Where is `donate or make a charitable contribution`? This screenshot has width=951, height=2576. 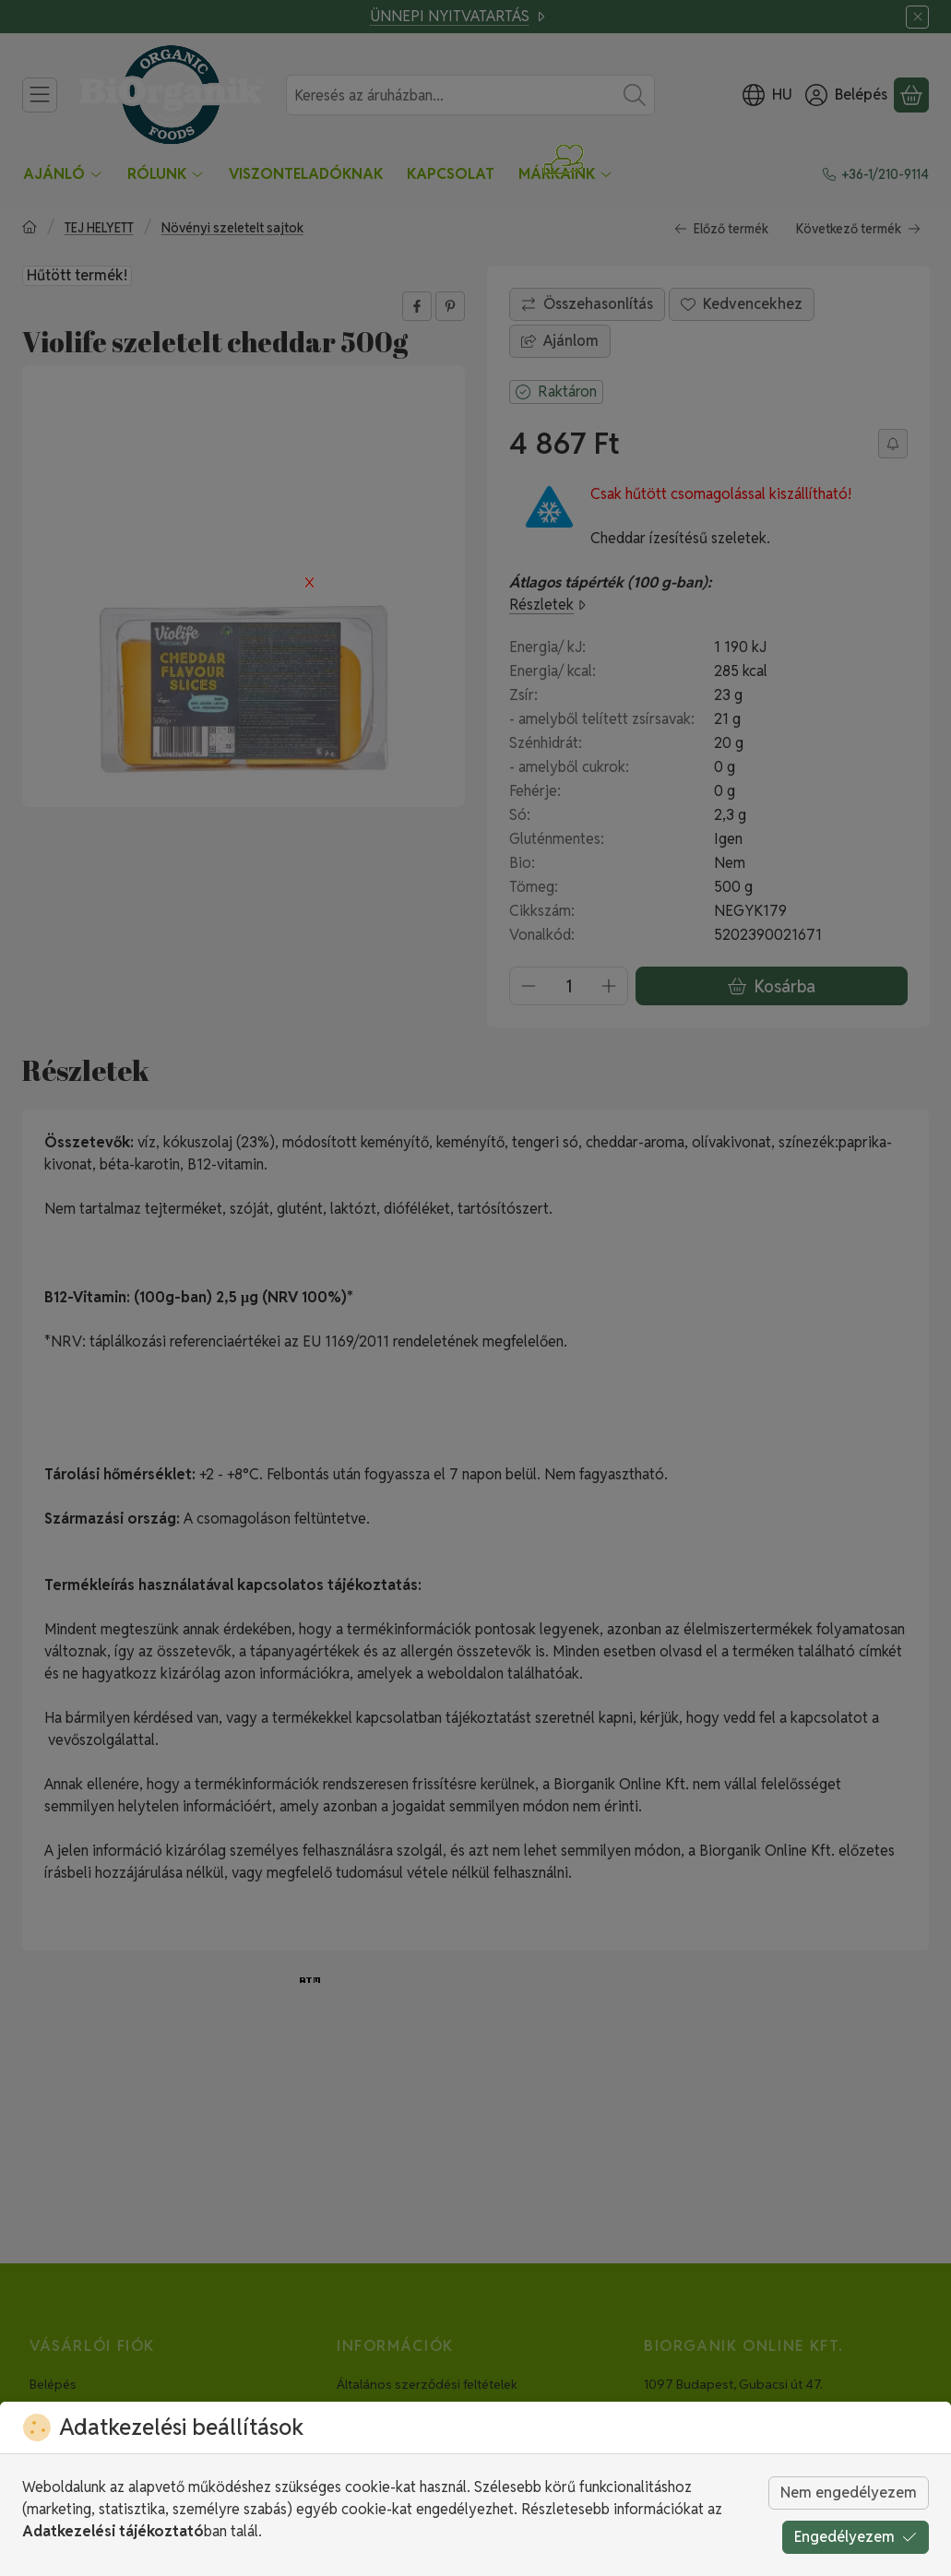
donate or make a charitable contribution is located at coordinates (565, 160).